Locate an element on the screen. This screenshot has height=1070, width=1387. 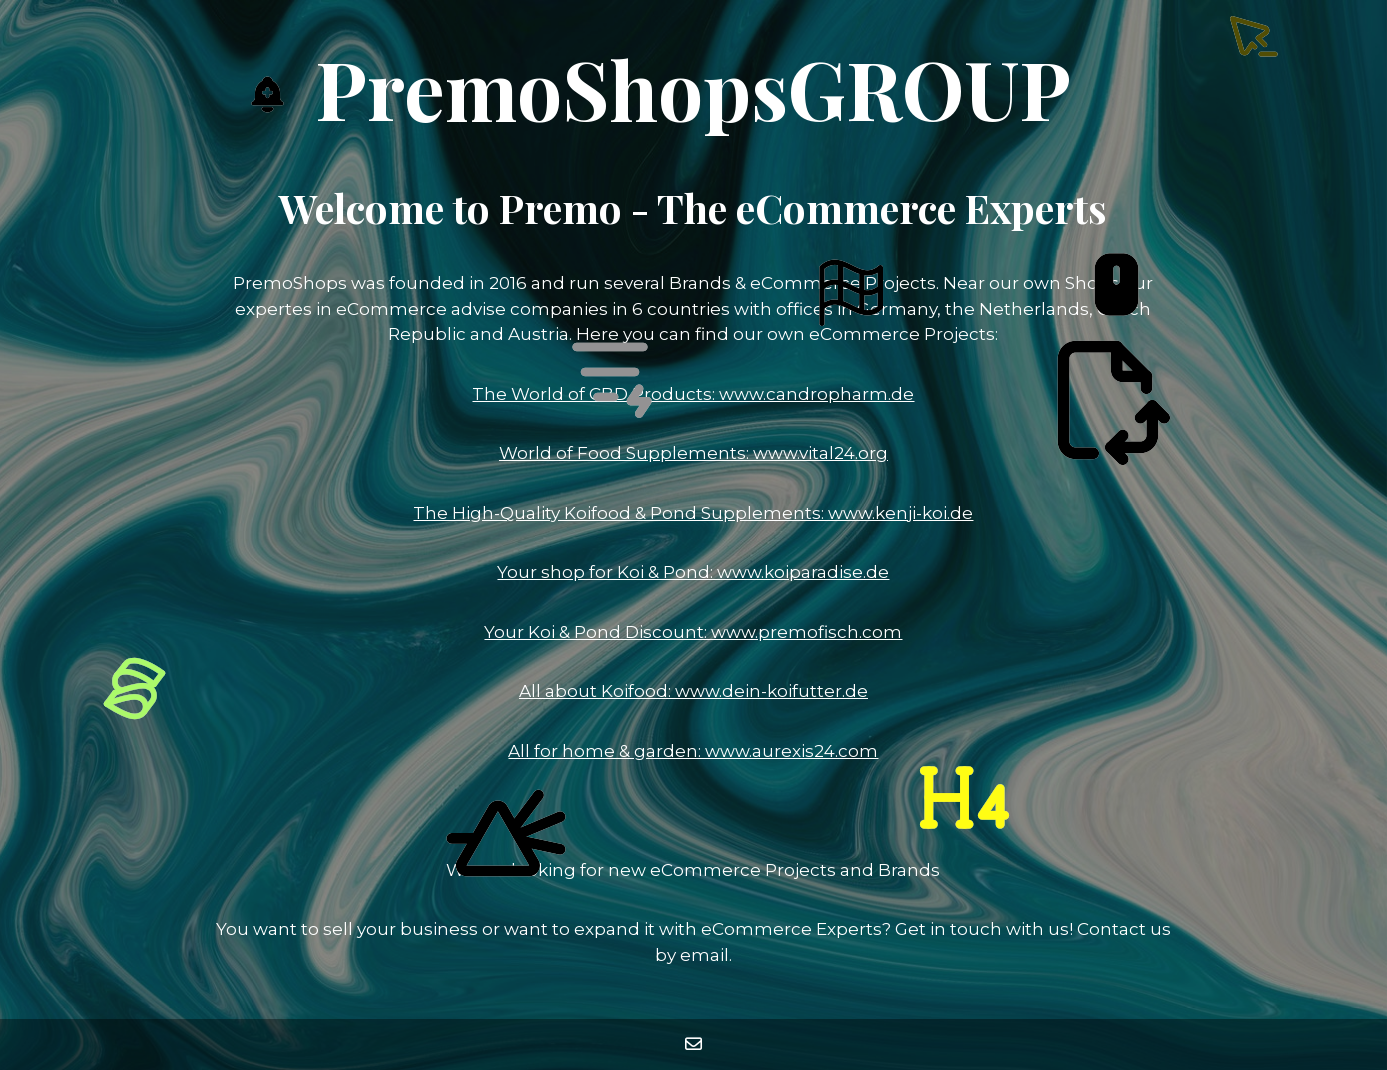
apply quick filter settings is located at coordinates (610, 372).